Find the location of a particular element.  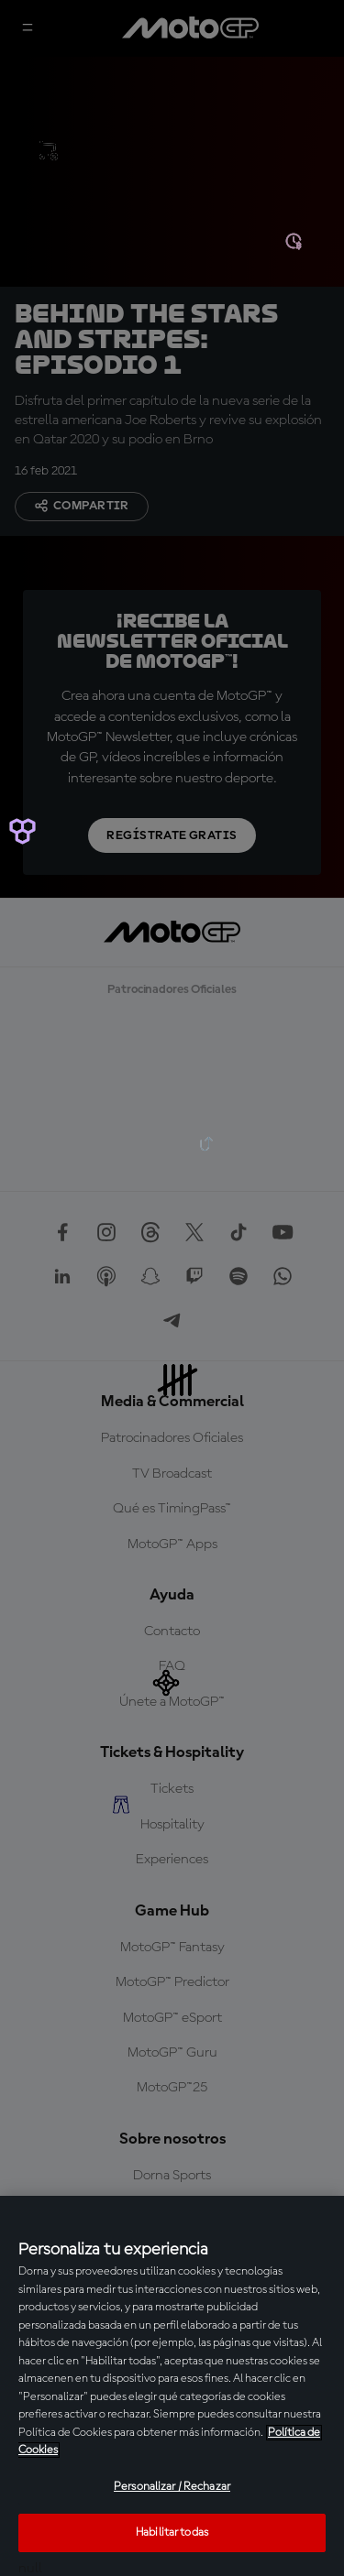

cancel or remove your shopping cart is located at coordinates (48, 150).